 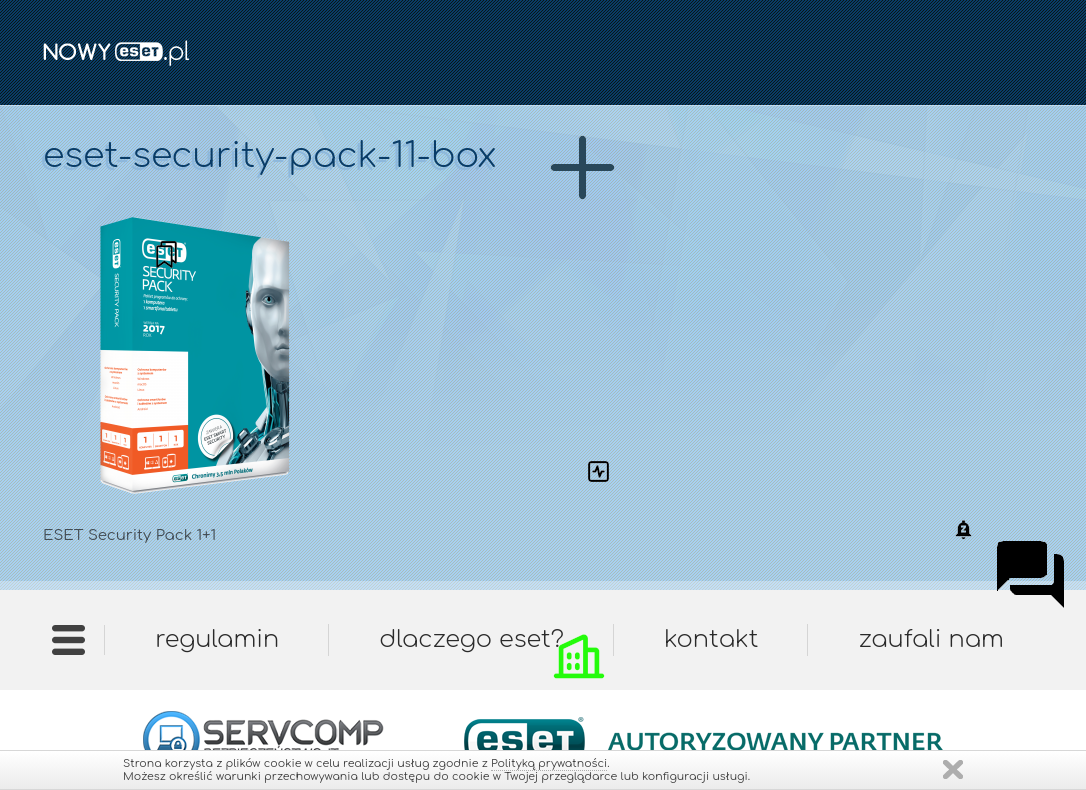 I want to click on notifications are currently paused or snoozed, so click(x=963, y=529).